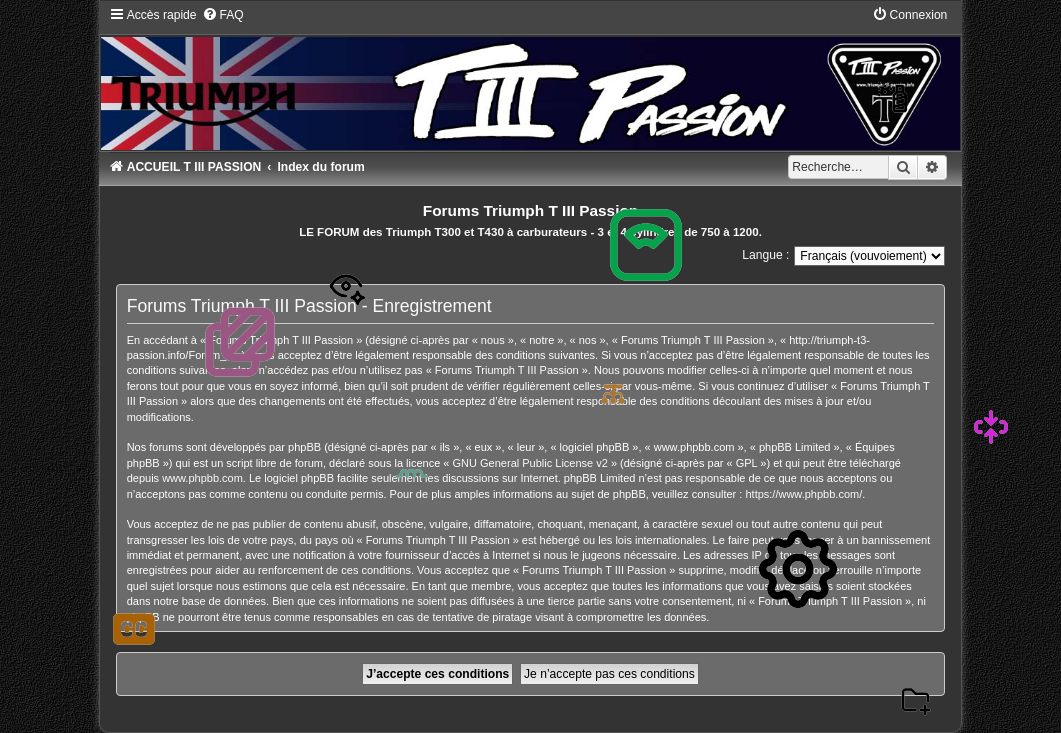 The width and height of the screenshot is (1061, 733). What do you see at coordinates (411, 473) in the screenshot?
I see `represents an inductor component in a circuit diagram` at bounding box center [411, 473].